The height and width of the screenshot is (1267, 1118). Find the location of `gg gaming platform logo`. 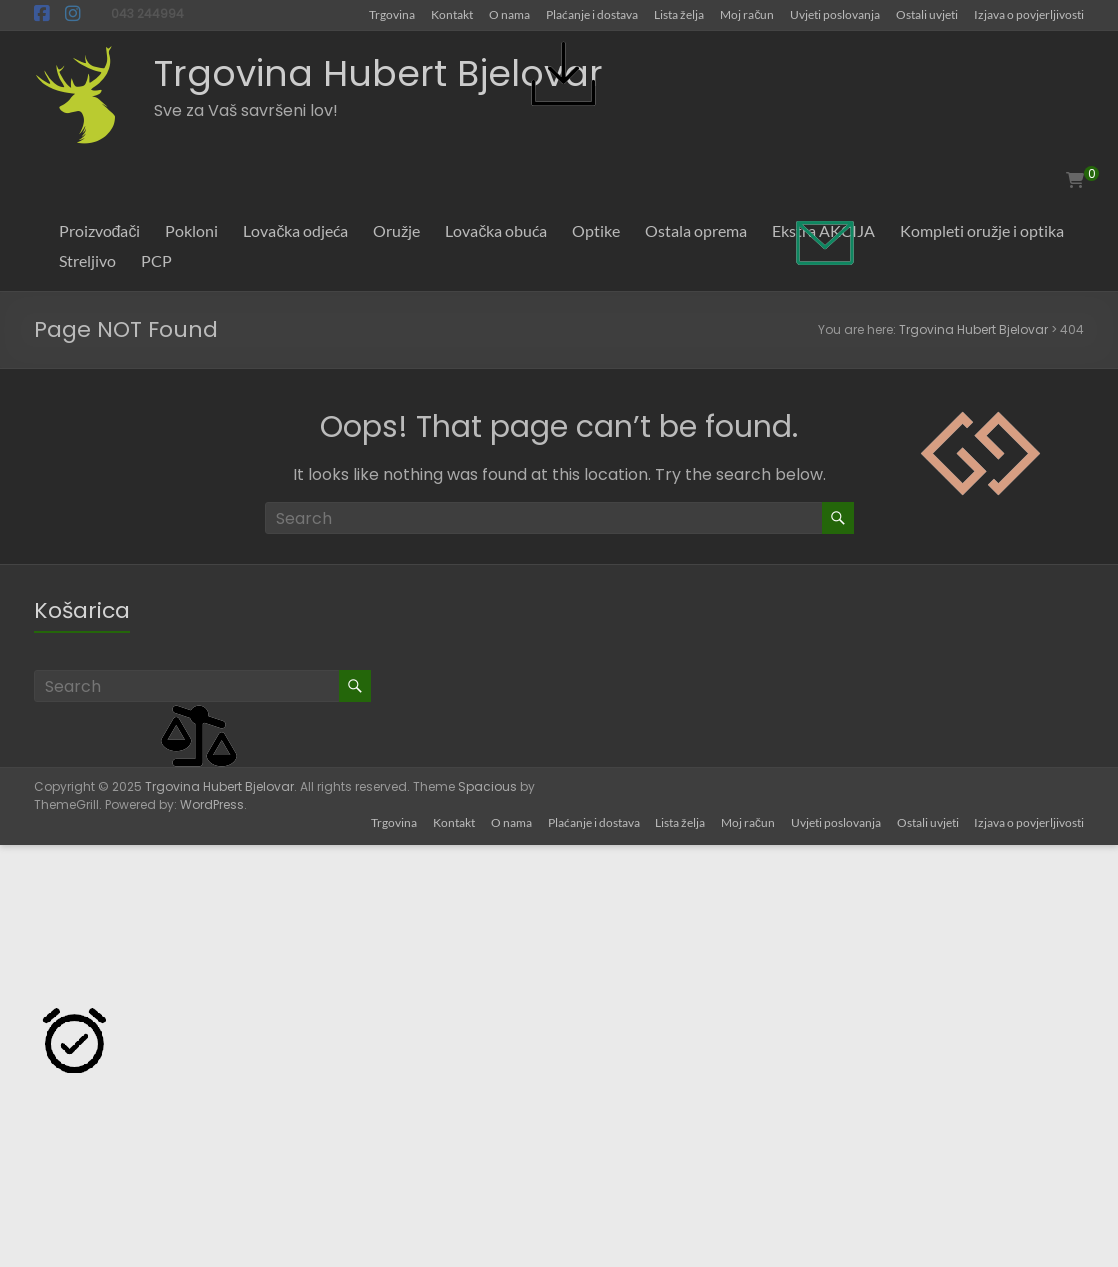

gg gaming platform logo is located at coordinates (980, 453).